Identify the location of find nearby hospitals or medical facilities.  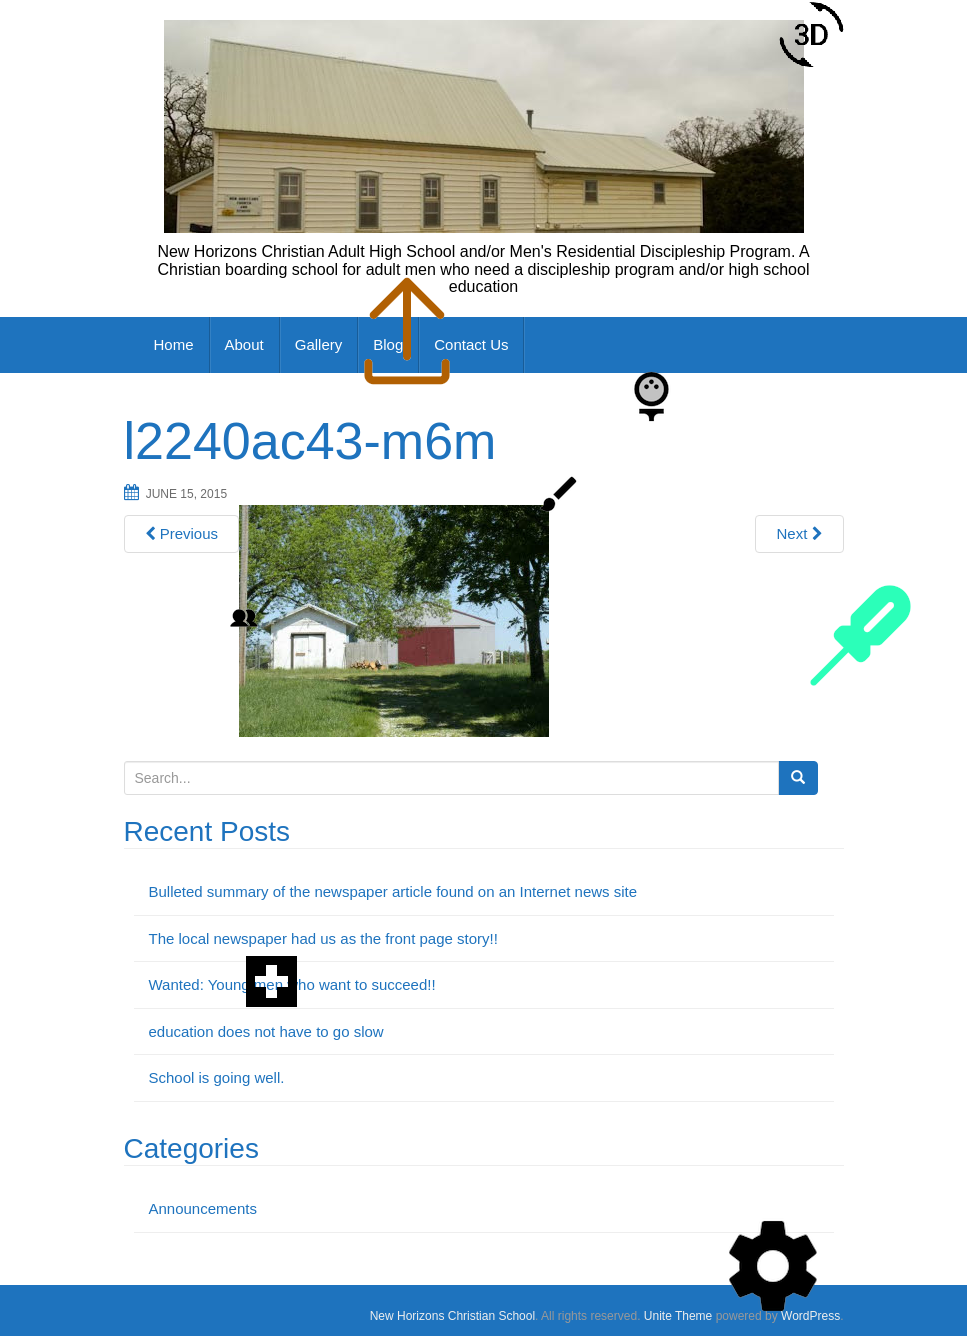
(271, 981).